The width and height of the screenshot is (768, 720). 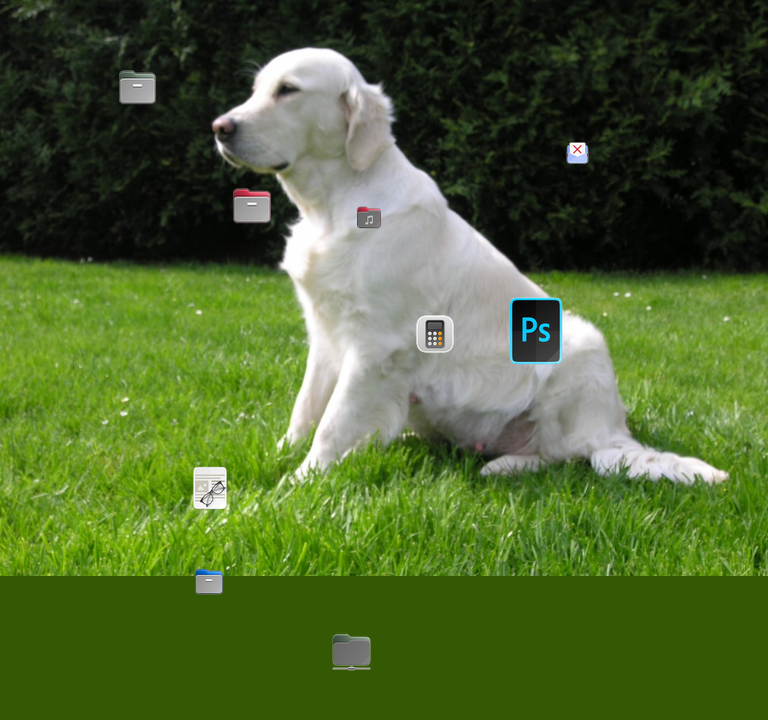 What do you see at coordinates (369, 217) in the screenshot?
I see `open your music folder` at bounding box center [369, 217].